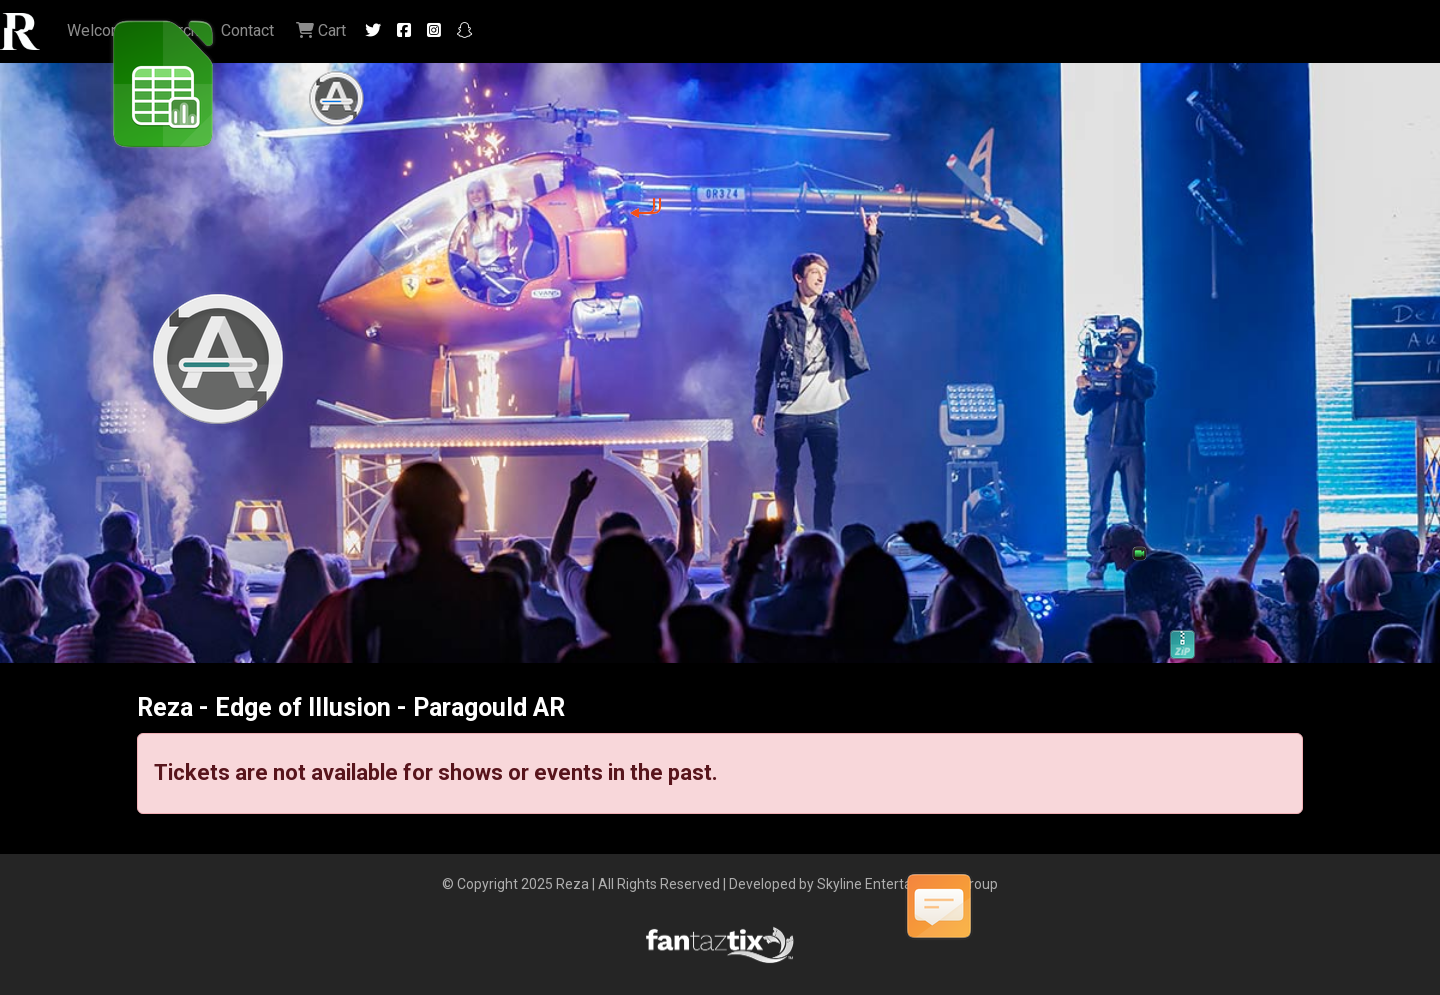 The height and width of the screenshot is (995, 1440). Describe the element at coordinates (939, 906) in the screenshot. I see `open the chatty messaging app` at that location.